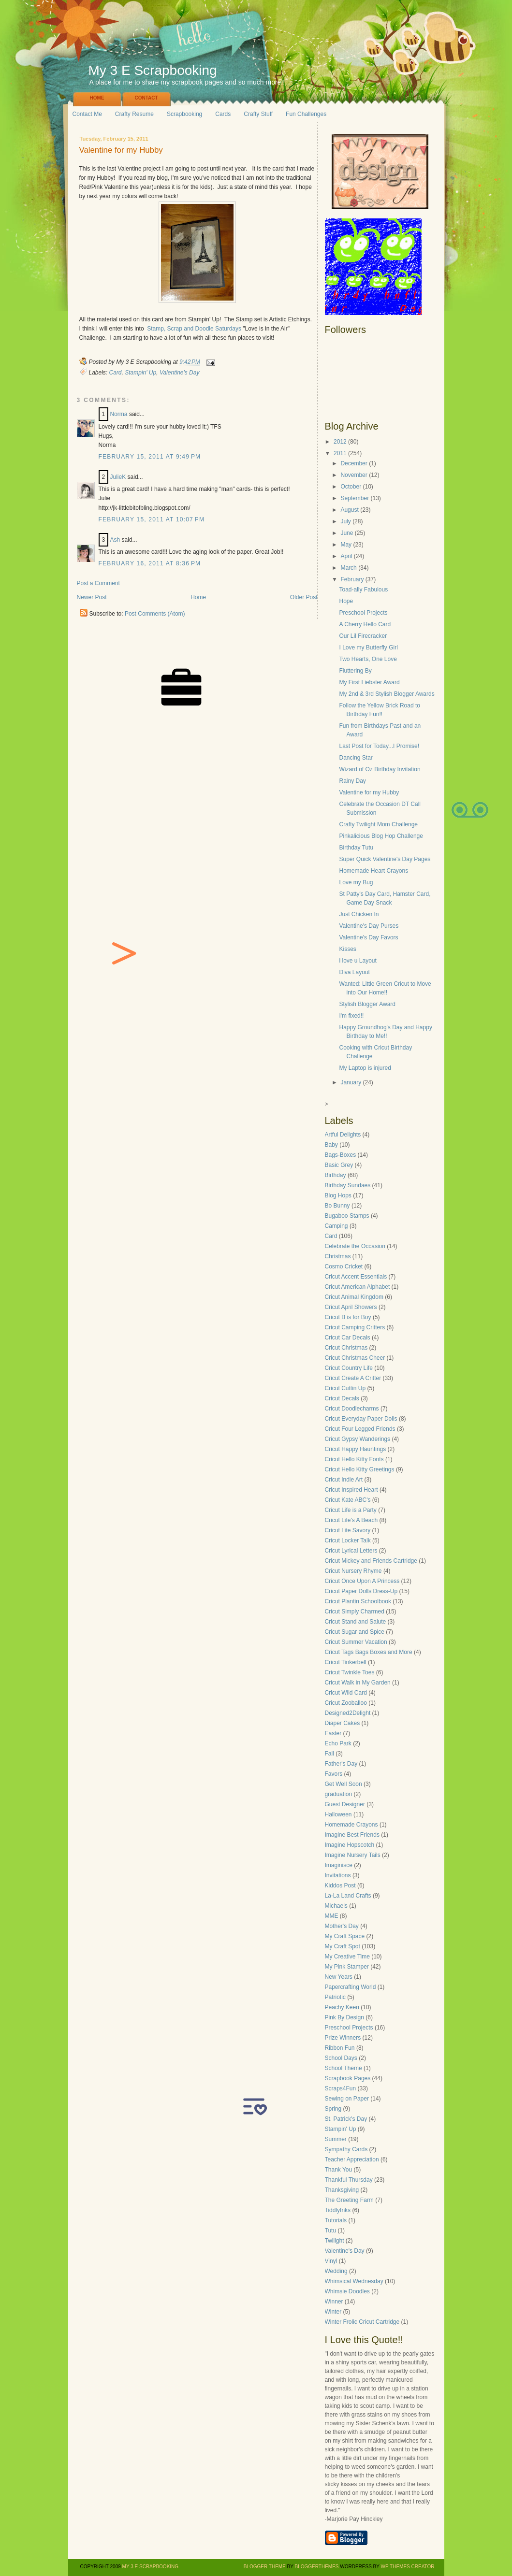 Image resolution: width=512 pixels, height=2576 pixels. What do you see at coordinates (254, 2106) in the screenshot?
I see `view your favorites list` at bounding box center [254, 2106].